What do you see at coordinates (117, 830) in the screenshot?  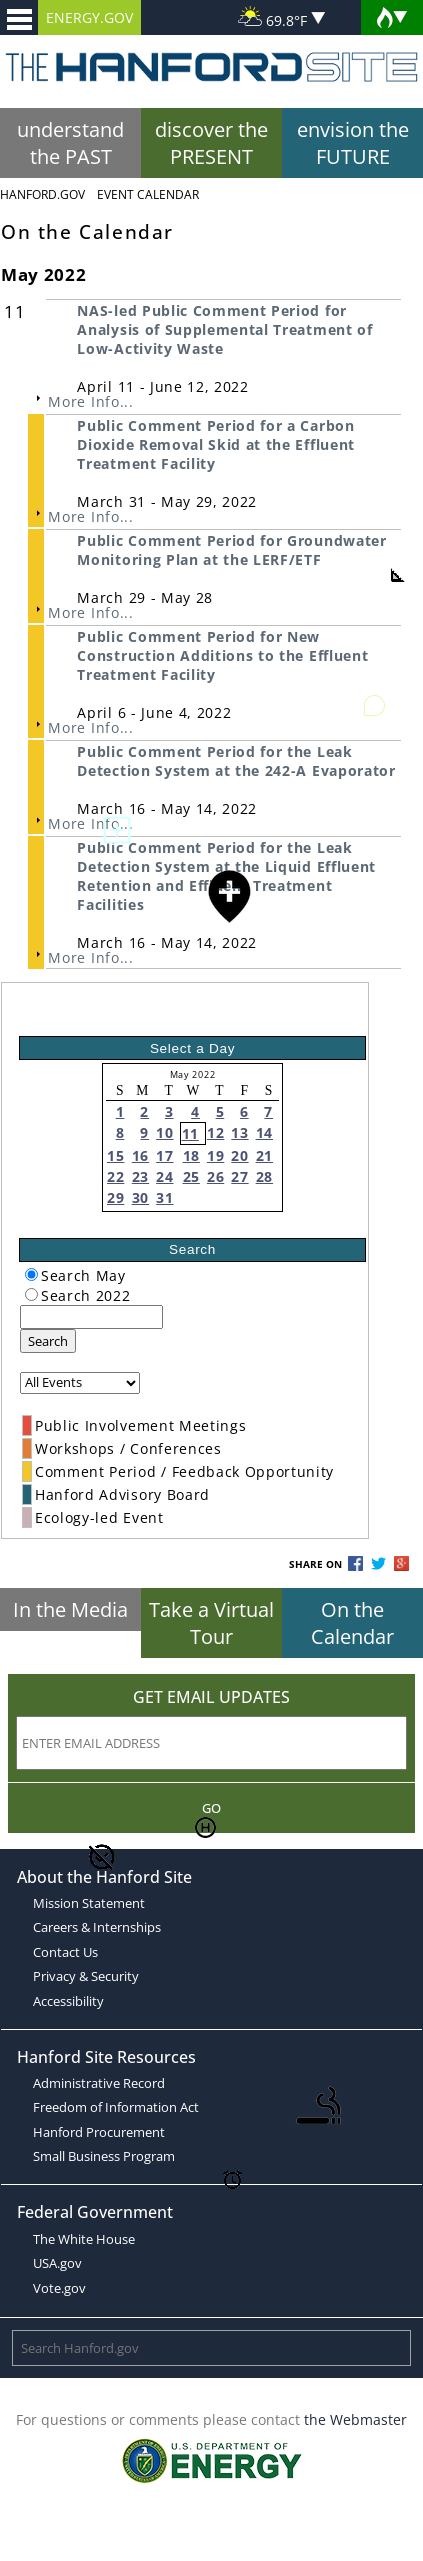 I see `add a new item` at bounding box center [117, 830].